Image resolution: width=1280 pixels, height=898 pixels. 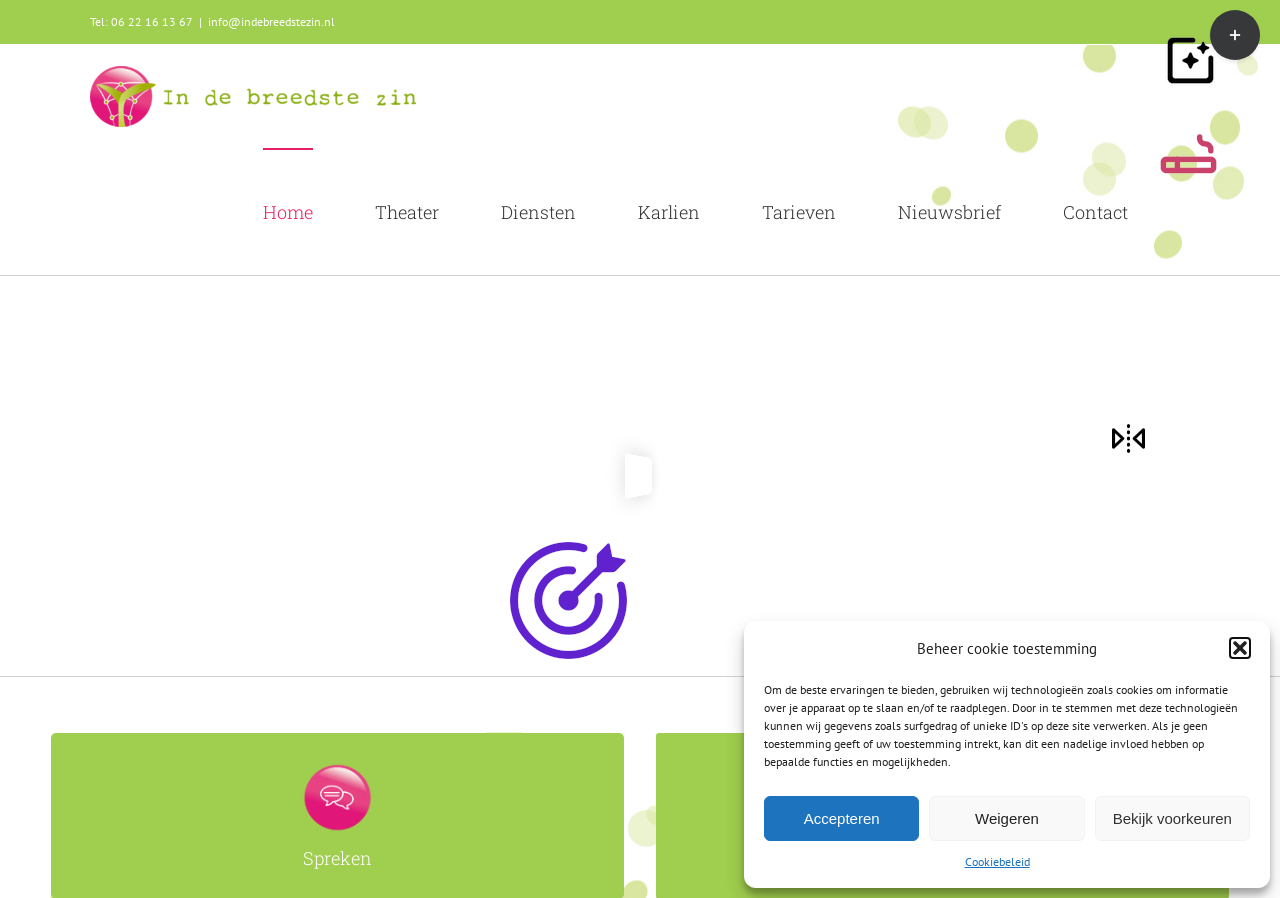 What do you see at coordinates (568, 600) in the screenshot?
I see `set or view your goals` at bounding box center [568, 600].